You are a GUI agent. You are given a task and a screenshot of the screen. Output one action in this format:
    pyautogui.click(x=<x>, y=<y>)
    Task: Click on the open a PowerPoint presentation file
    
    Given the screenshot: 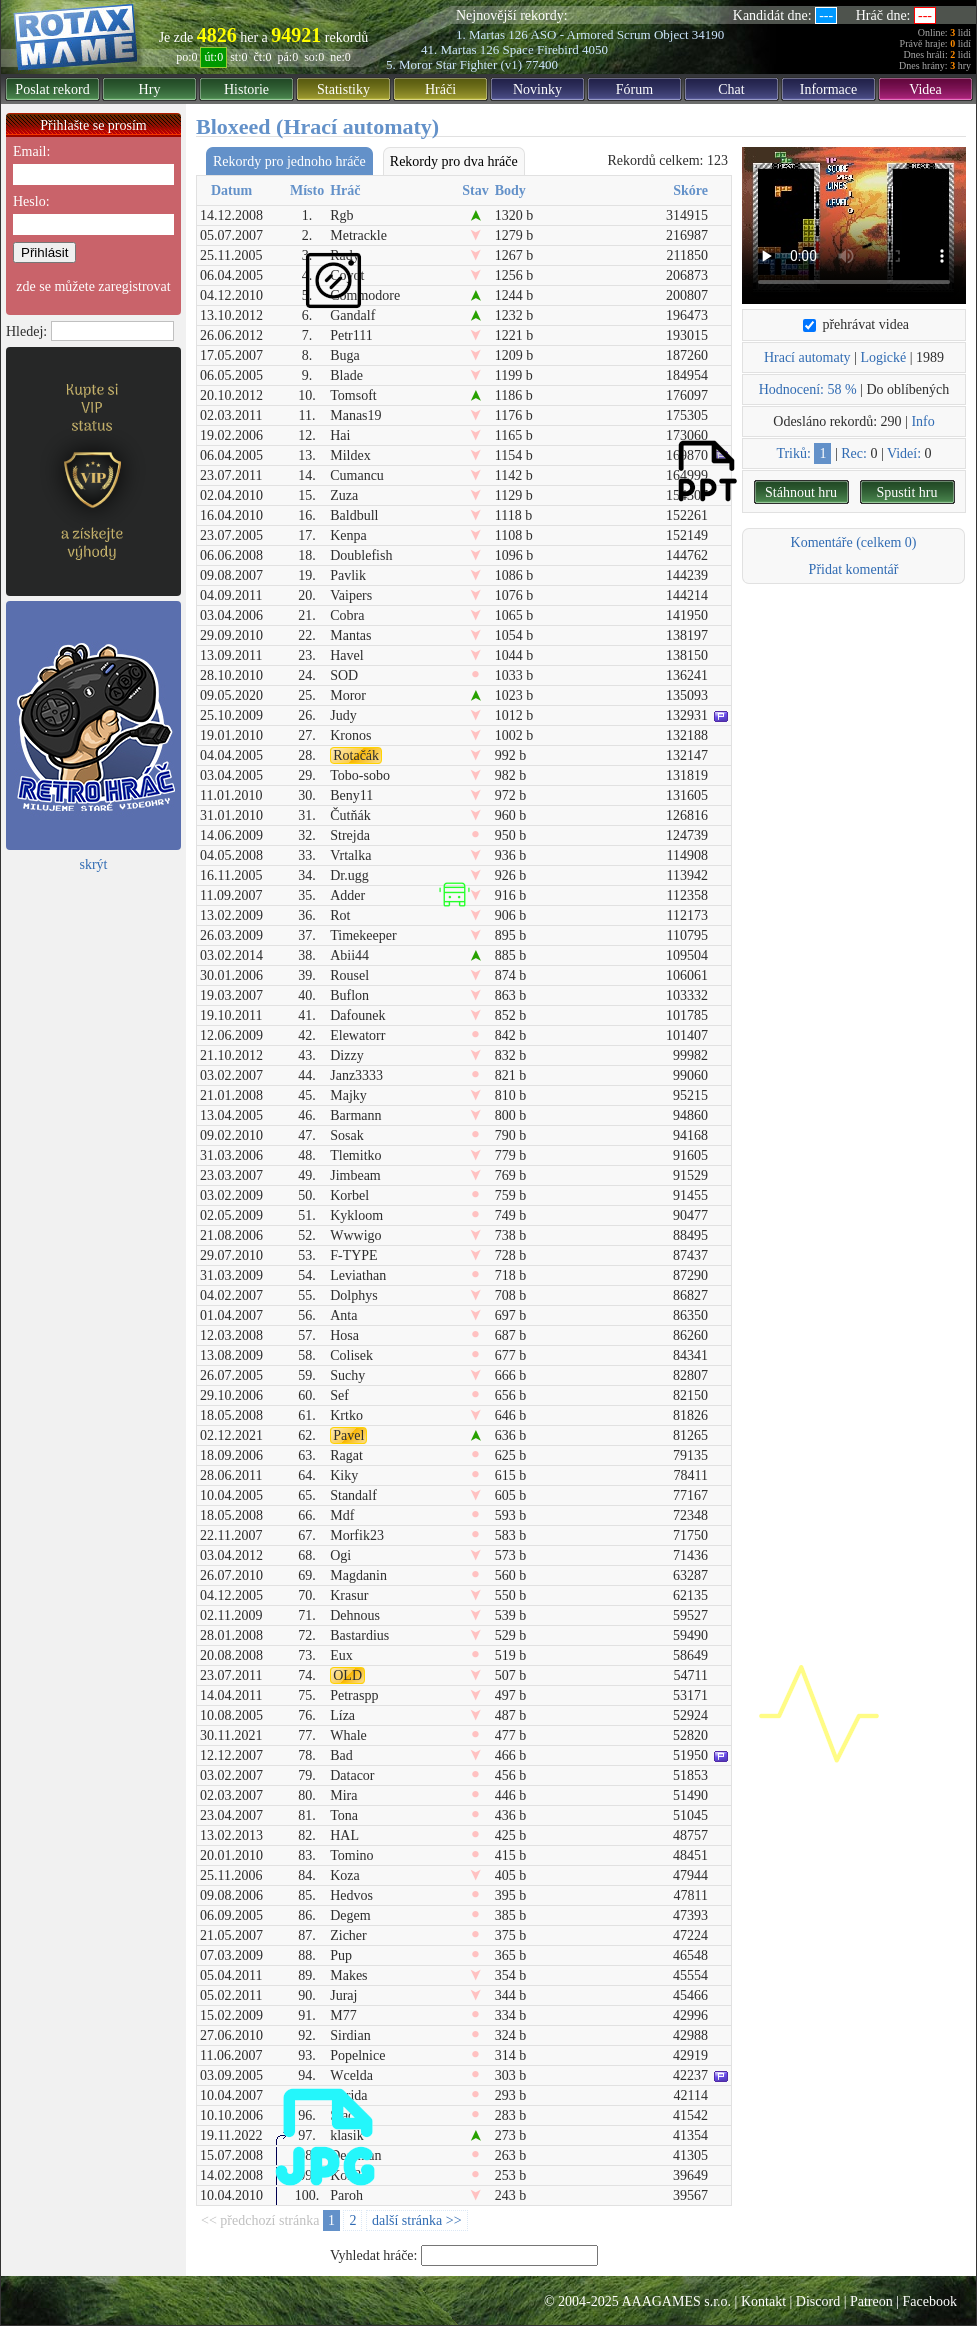 What is the action you would take?
    pyautogui.click(x=706, y=473)
    